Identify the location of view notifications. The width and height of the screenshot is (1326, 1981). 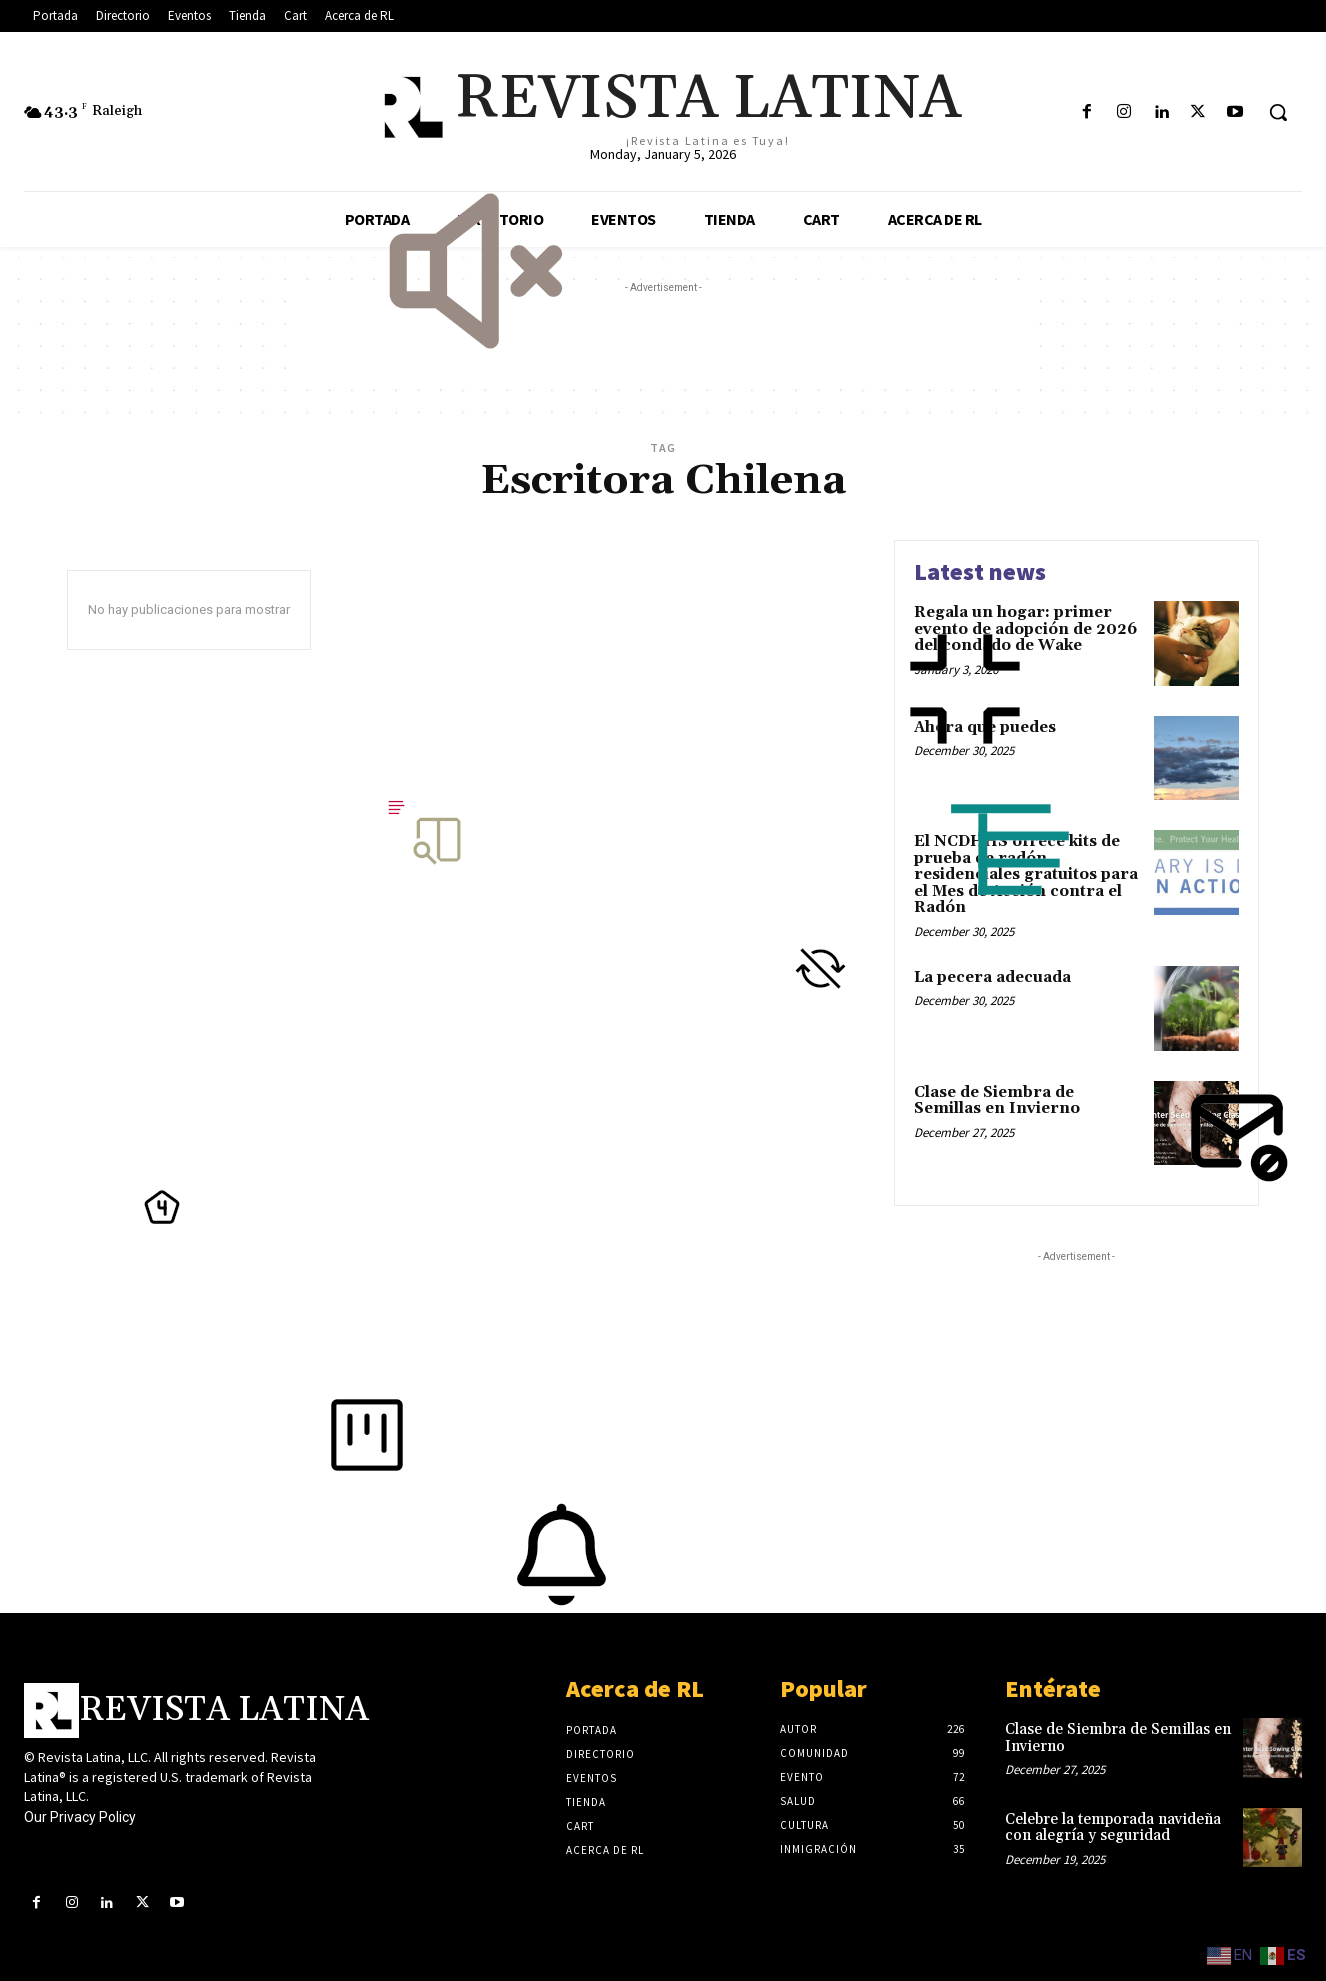
(561, 1554).